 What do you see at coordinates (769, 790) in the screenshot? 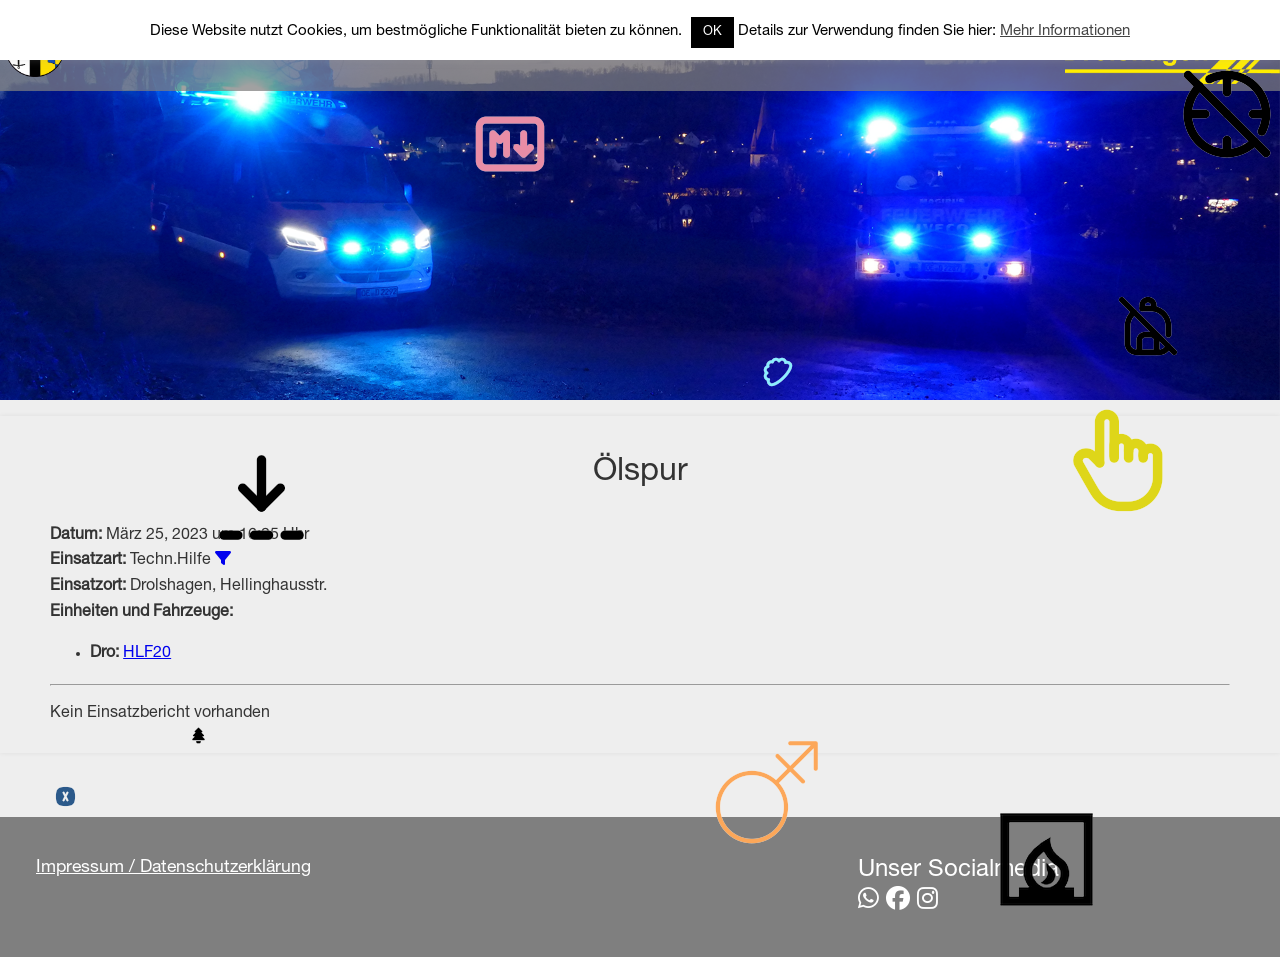
I see `select transgender as gender identity` at bounding box center [769, 790].